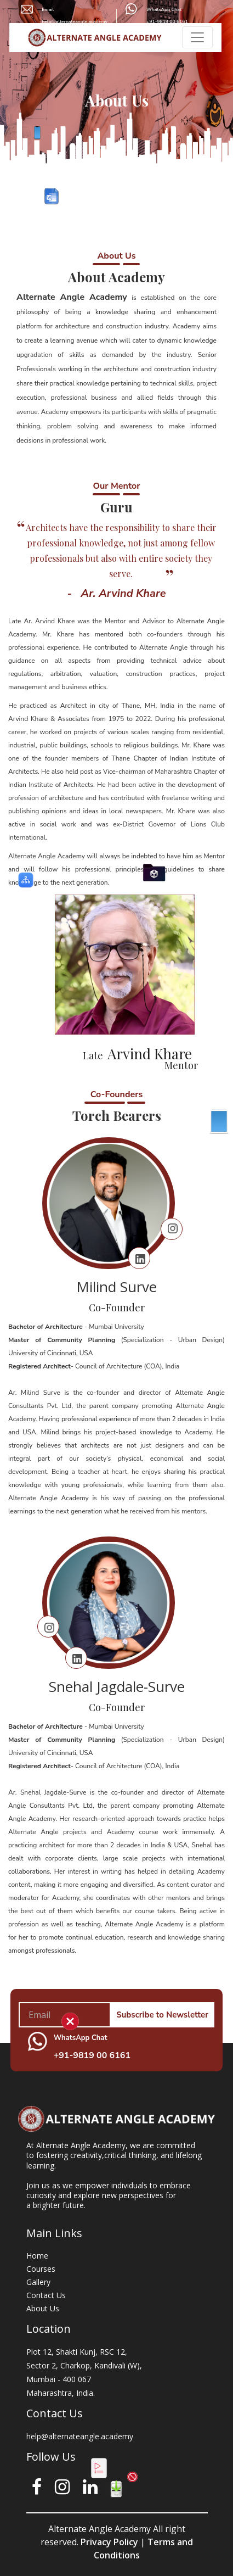 The image size is (233, 2576). What do you see at coordinates (154, 873) in the screenshot?
I see `open unity project files folder` at bounding box center [154, 873].